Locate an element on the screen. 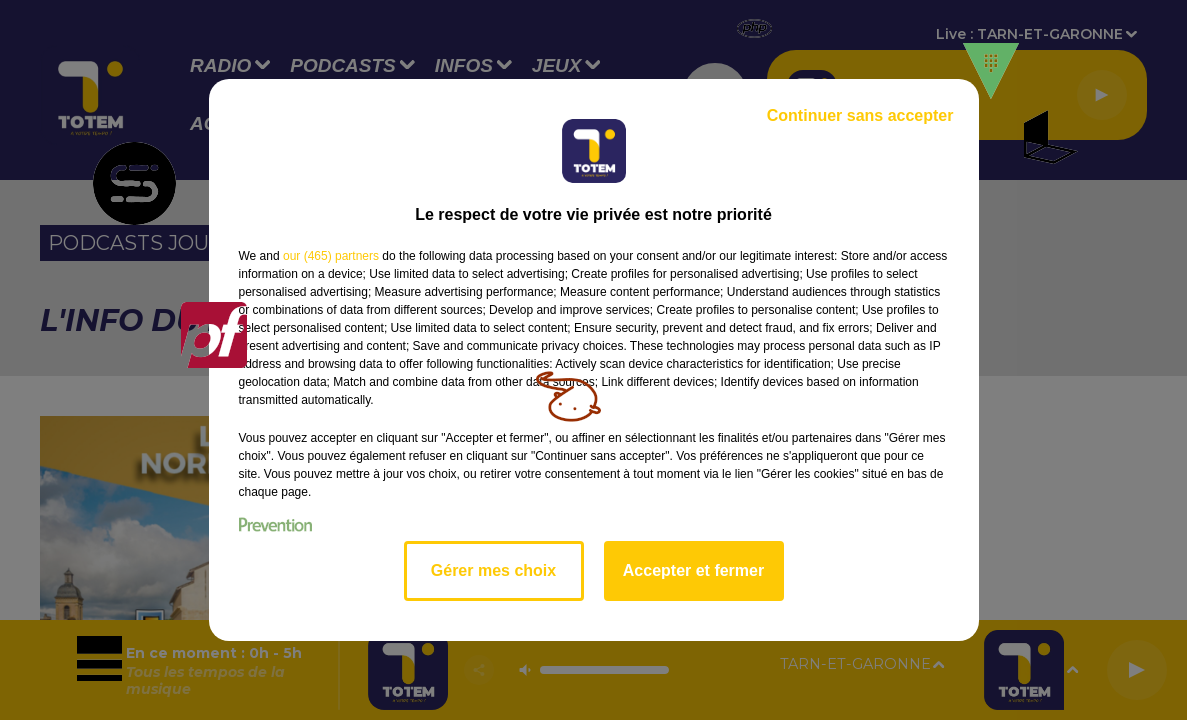 This screenshot has width=1187, height=720. open pfSense firewall dashboard is located at coordinates (214, 335).